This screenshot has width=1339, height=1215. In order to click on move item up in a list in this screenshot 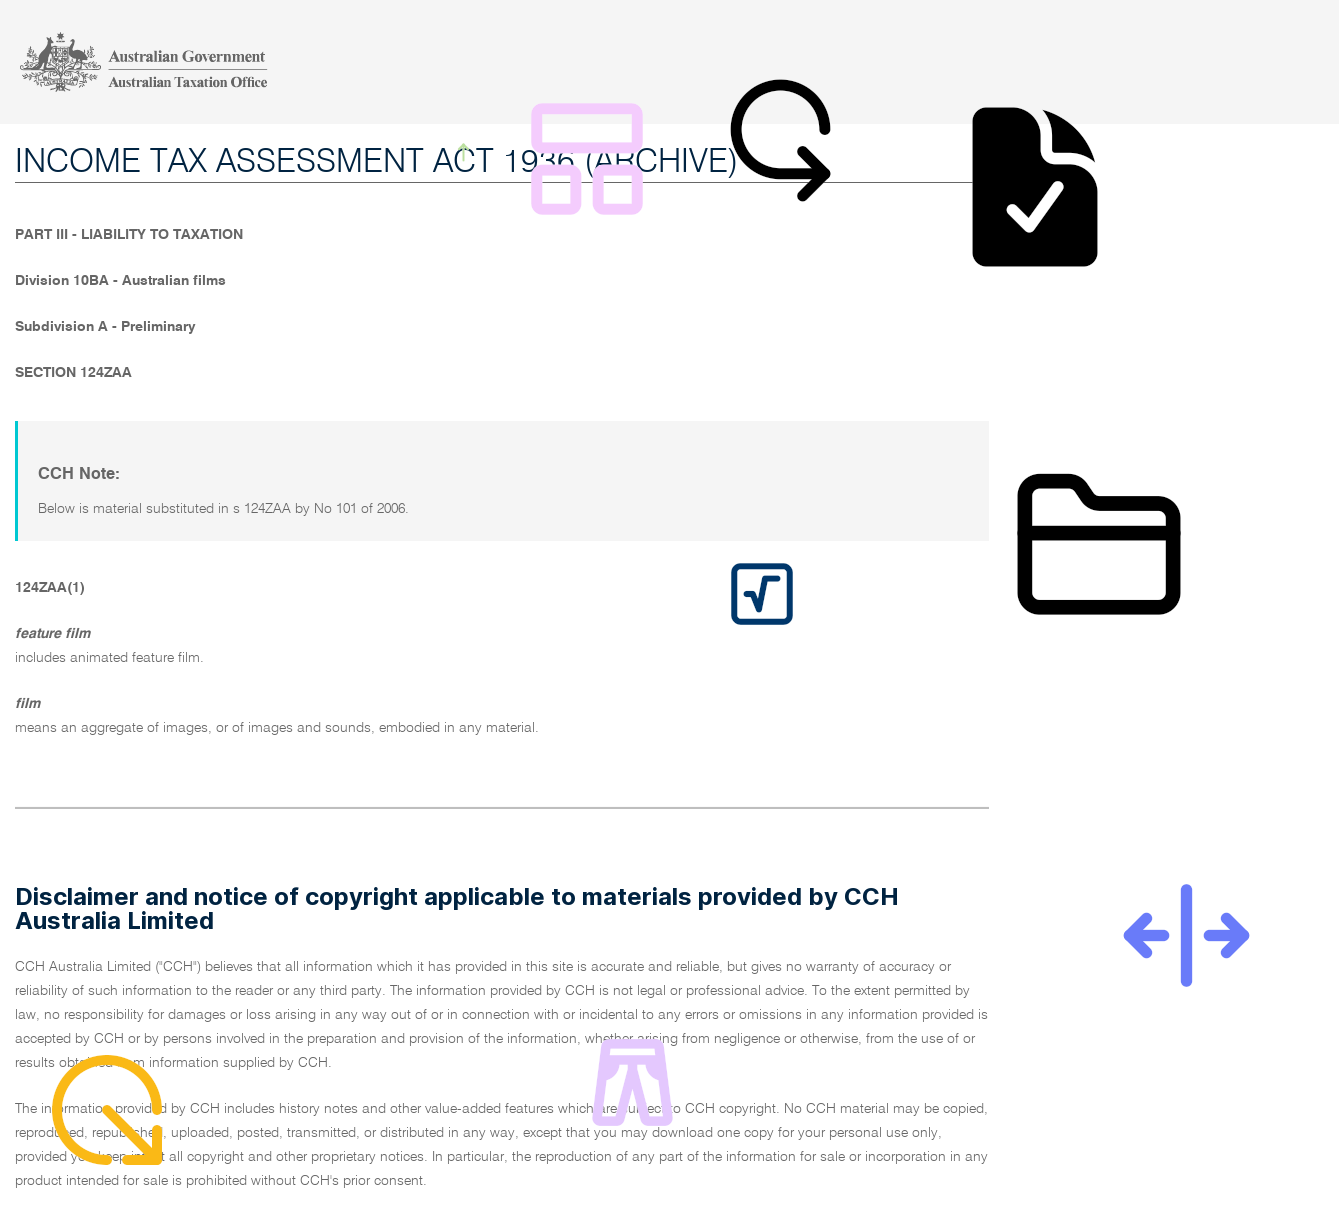, I will do `click(463, 152)`.